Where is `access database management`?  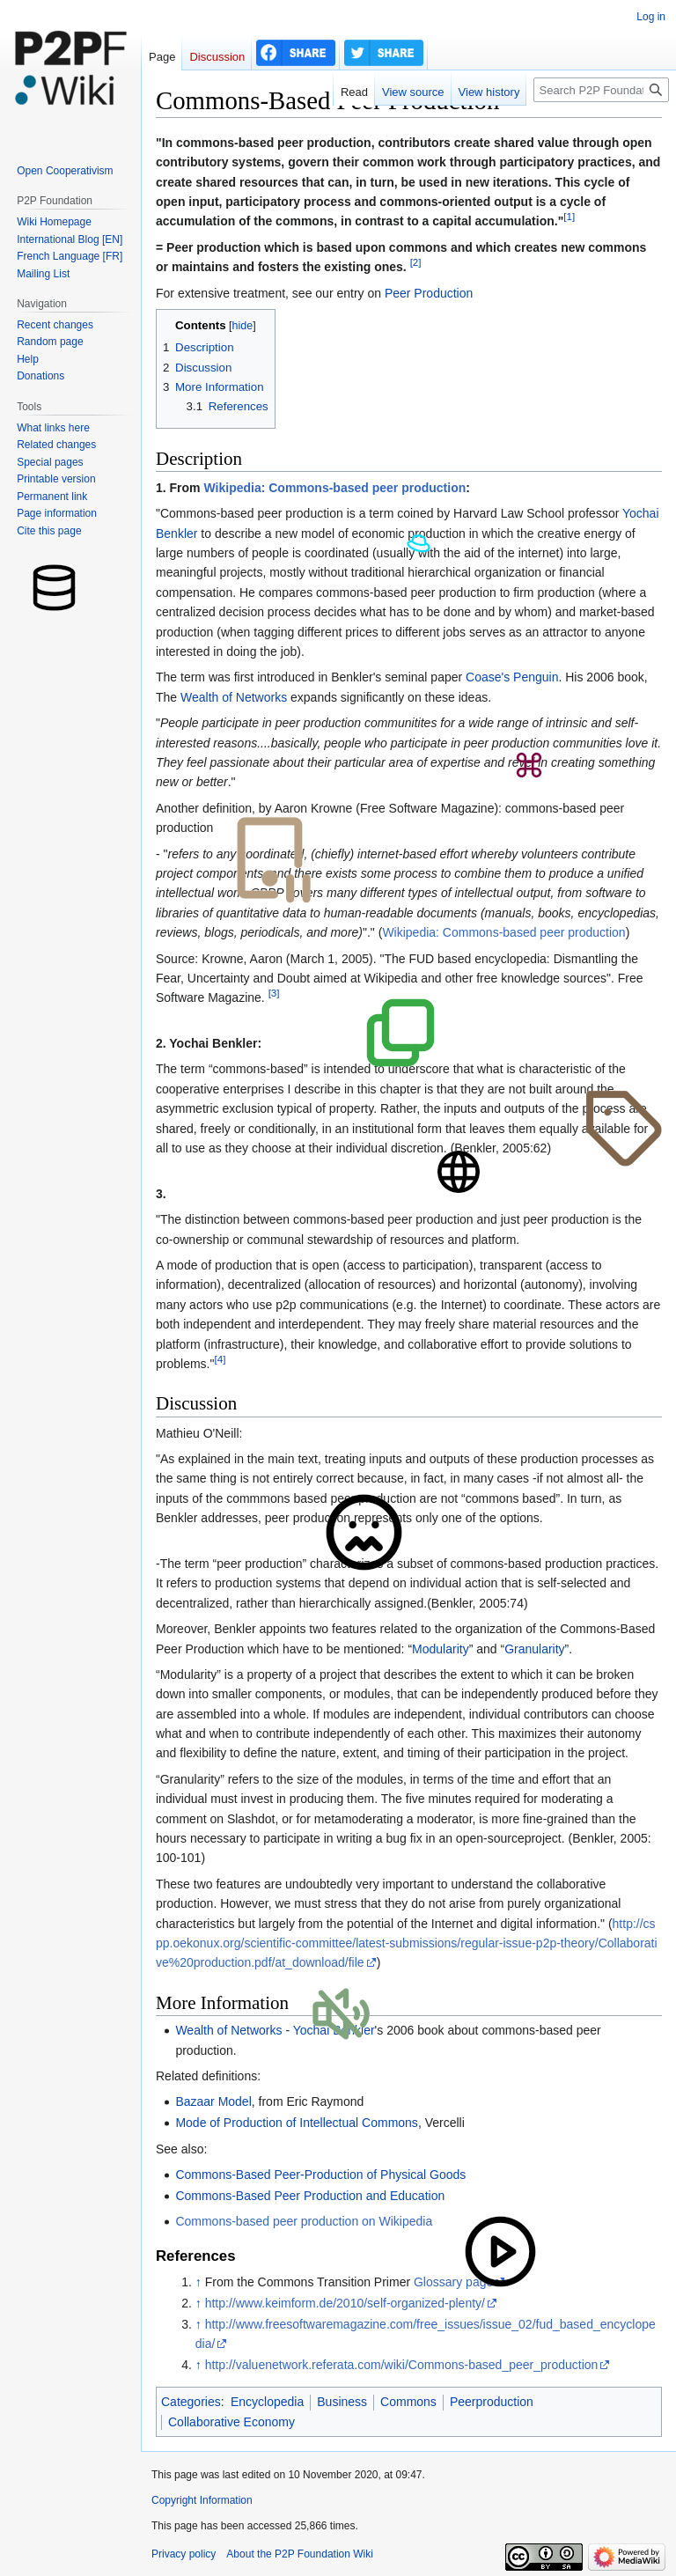 access database management is located at coordinates (54, 587).